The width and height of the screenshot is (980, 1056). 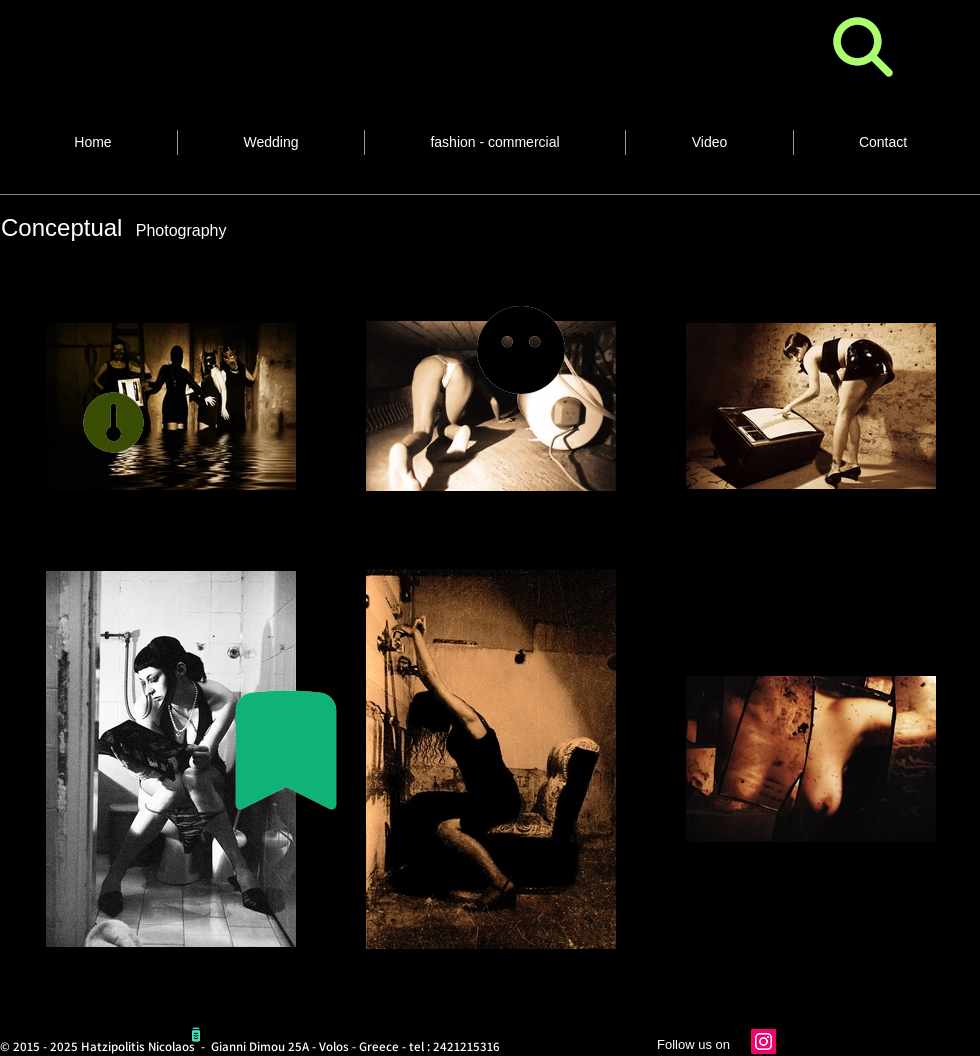 What do you see at coordinates (863, 47) in the screenshot?
I see `search for content` at bounding box center [863, 47].